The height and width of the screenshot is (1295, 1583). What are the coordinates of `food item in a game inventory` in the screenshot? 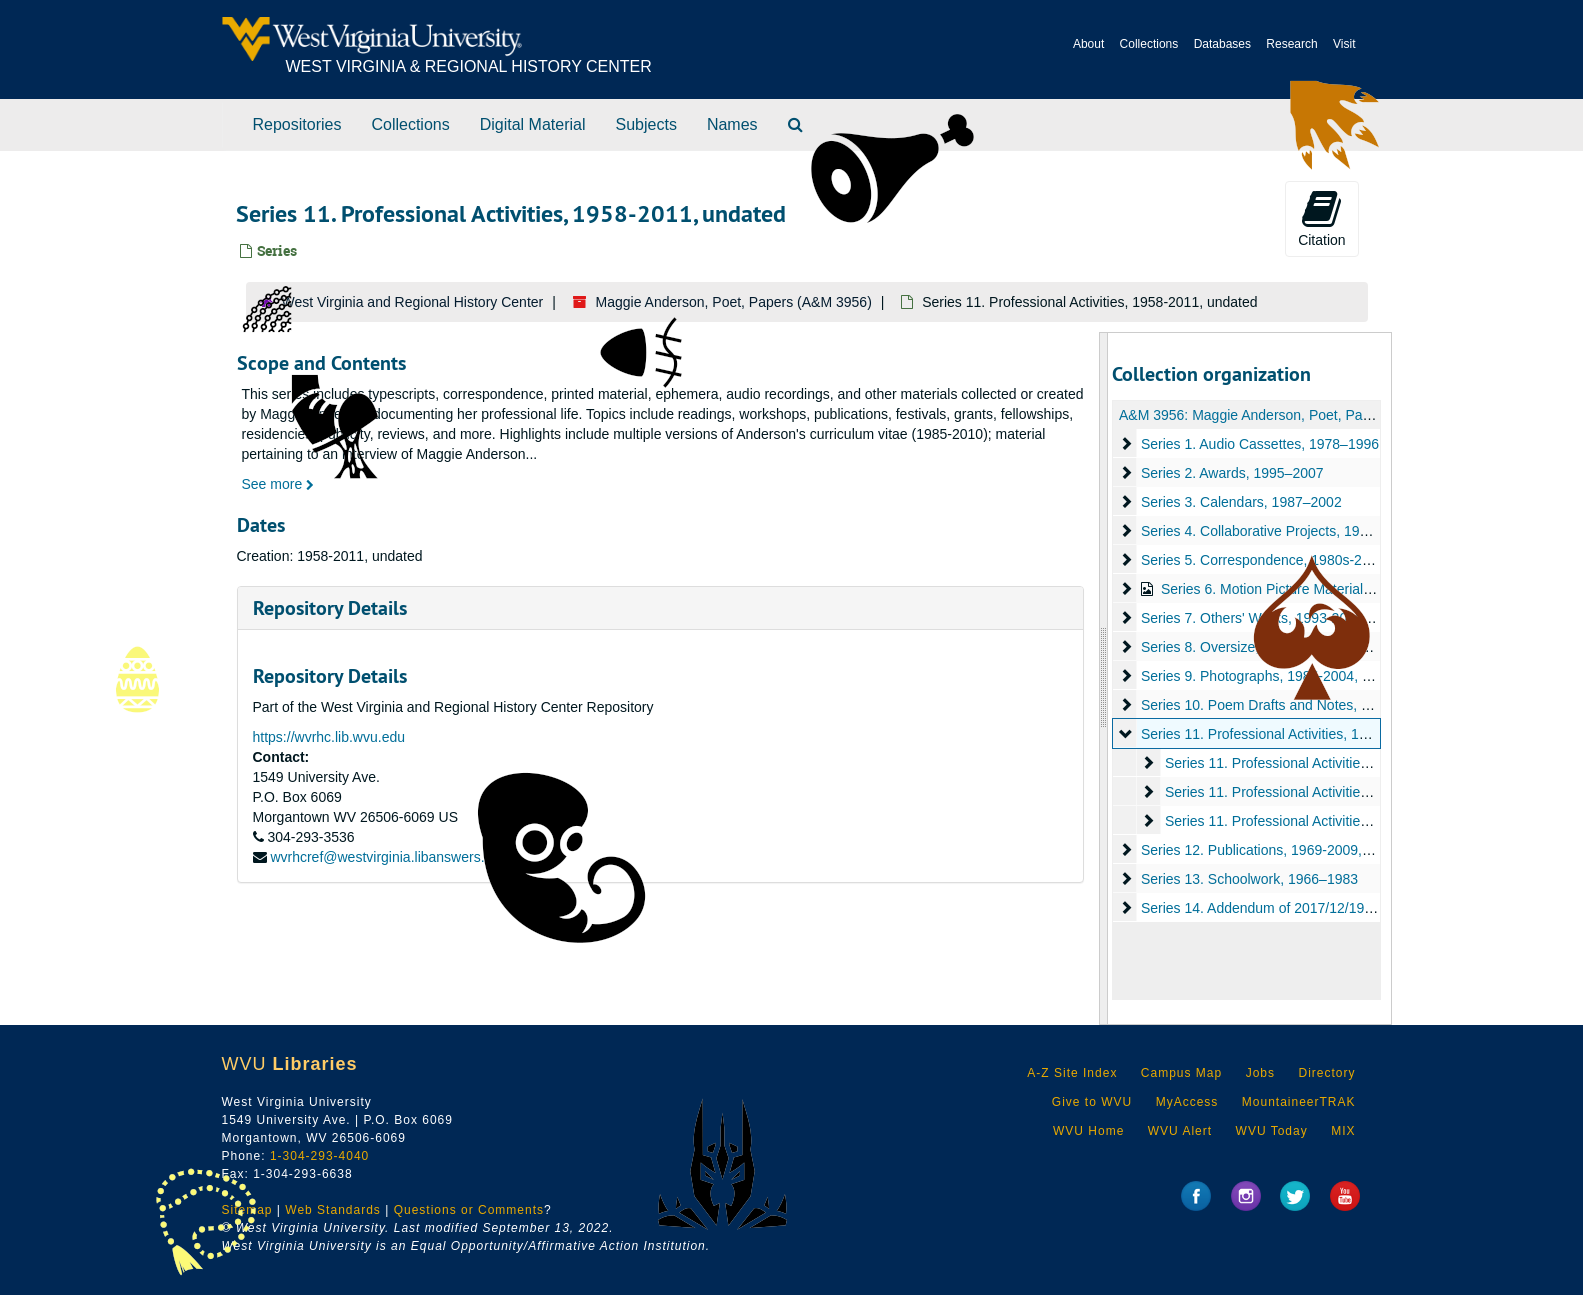 It's located at (892, 168).